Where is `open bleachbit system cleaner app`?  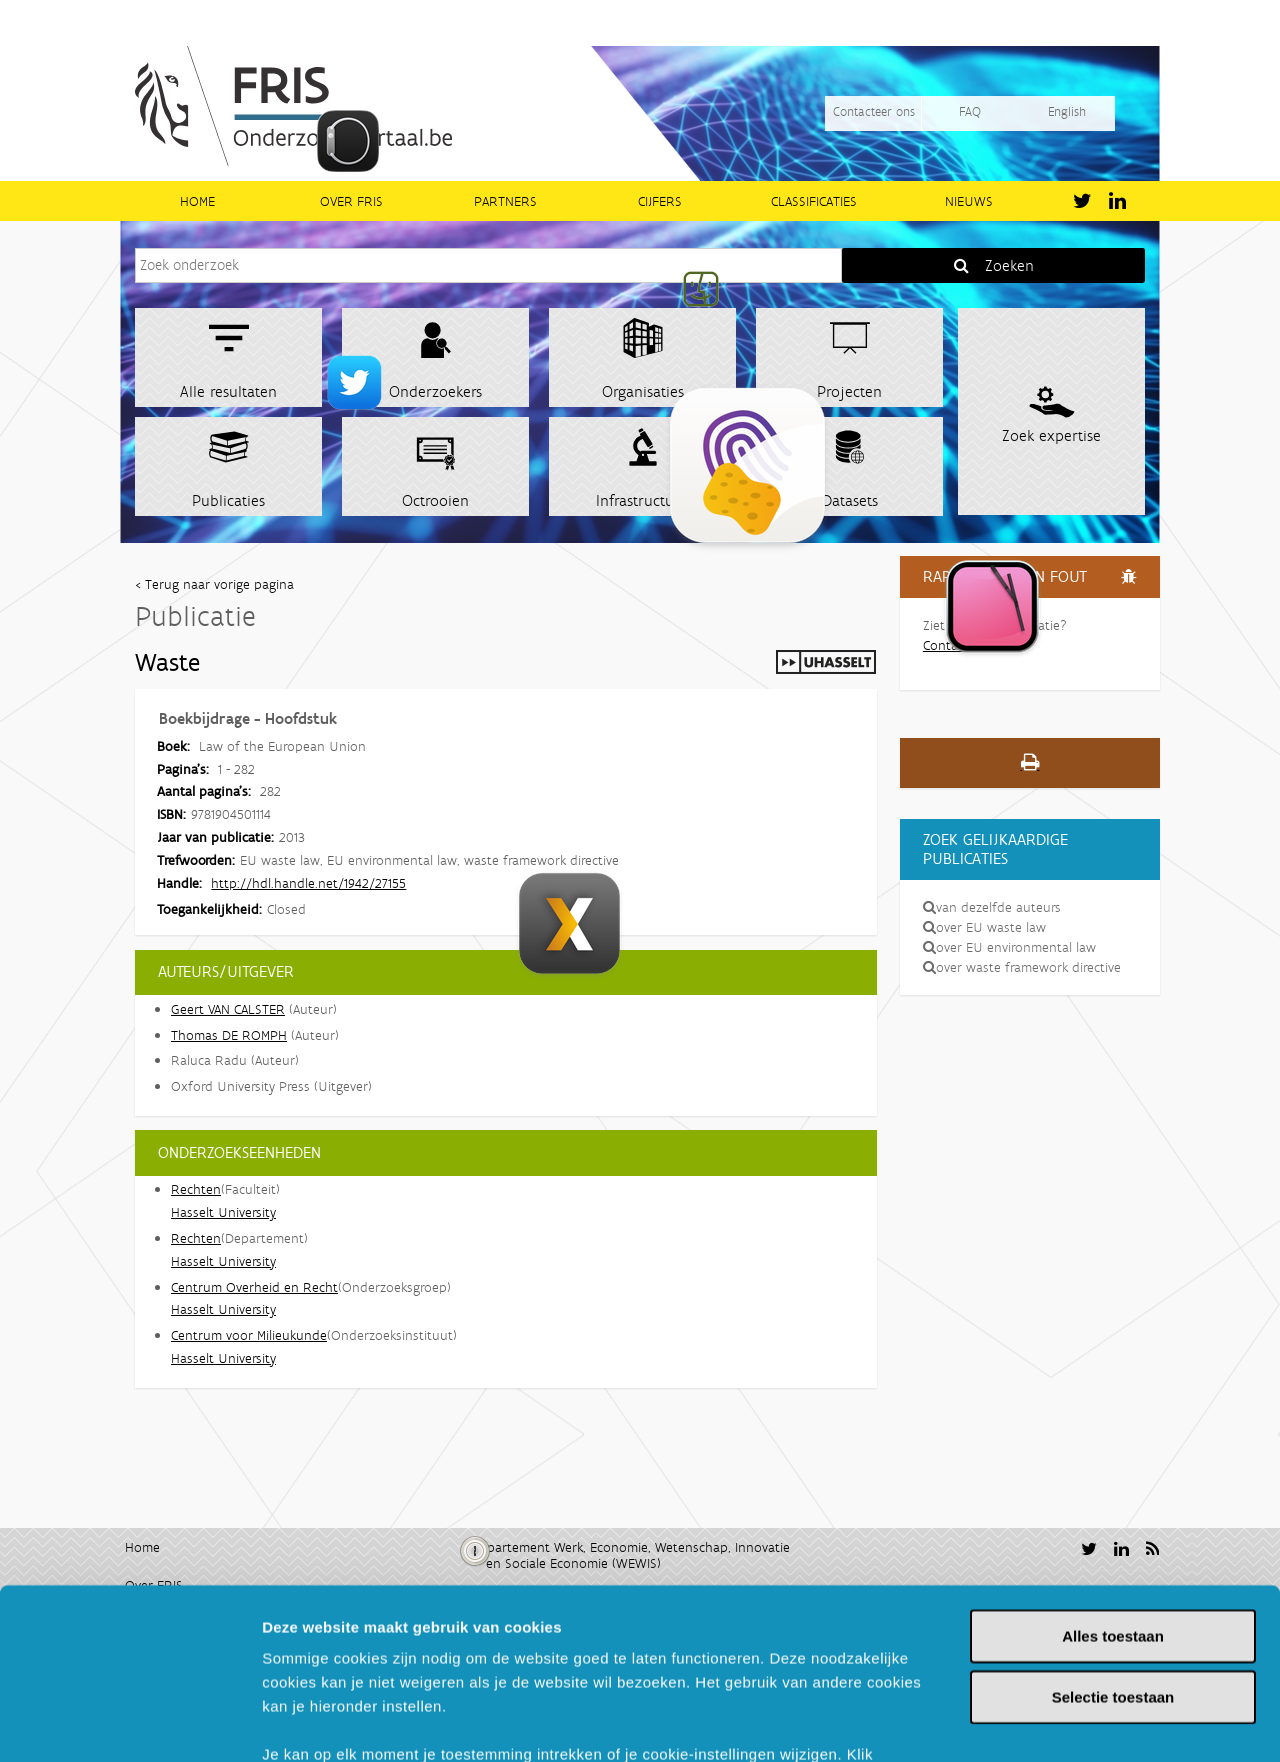 open bleachbit system cleaner app is located at coordinates (992, 606).